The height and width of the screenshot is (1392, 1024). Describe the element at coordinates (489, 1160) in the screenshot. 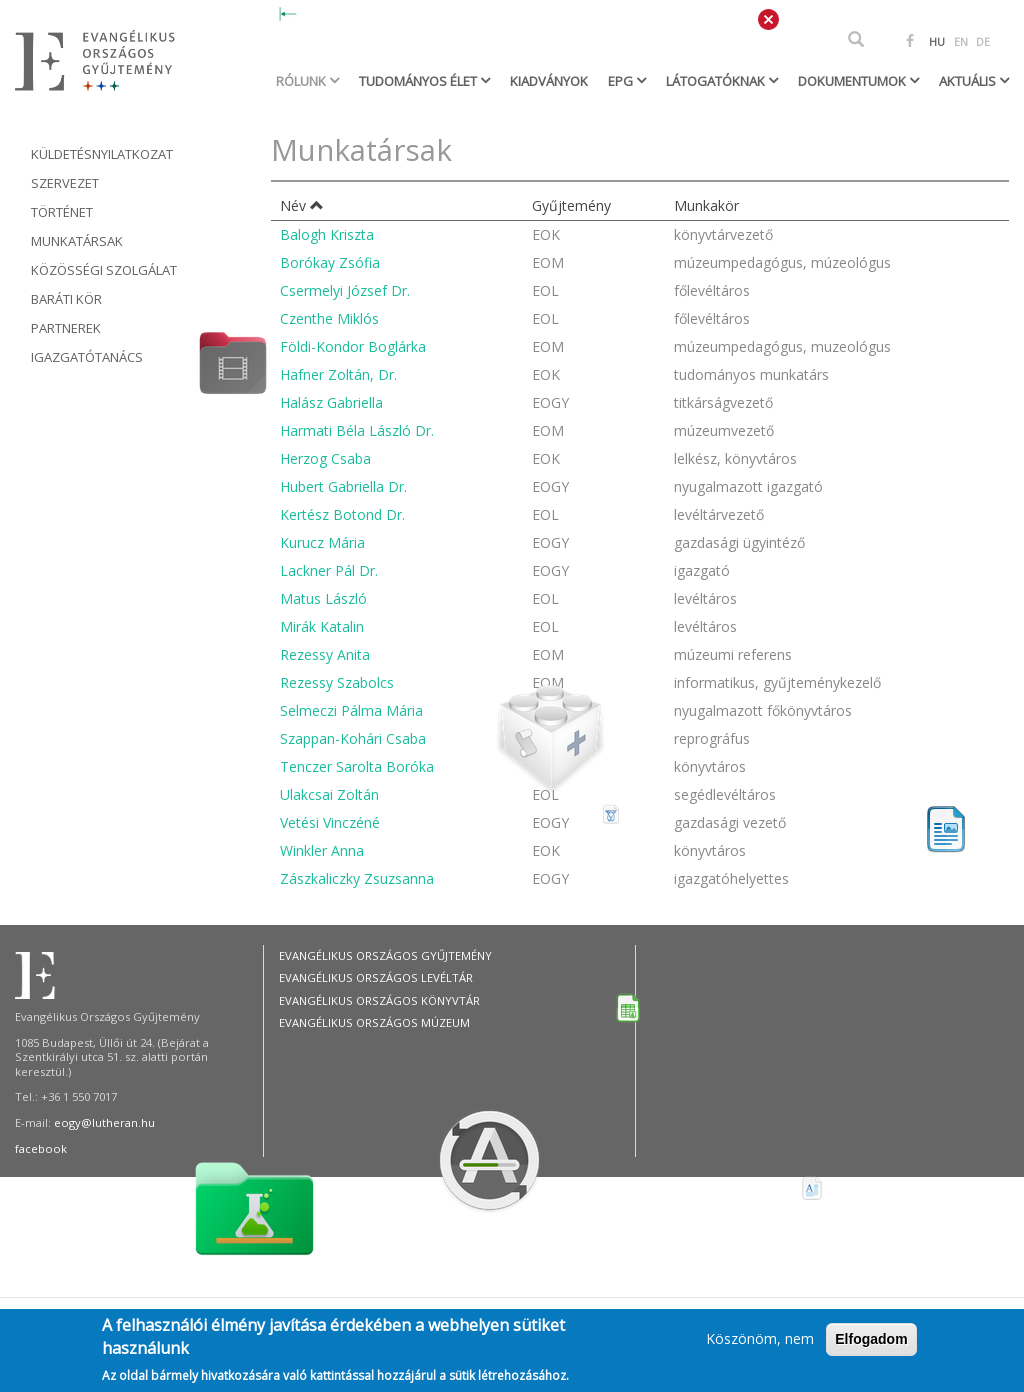

I see `open the software updater application` at that location.